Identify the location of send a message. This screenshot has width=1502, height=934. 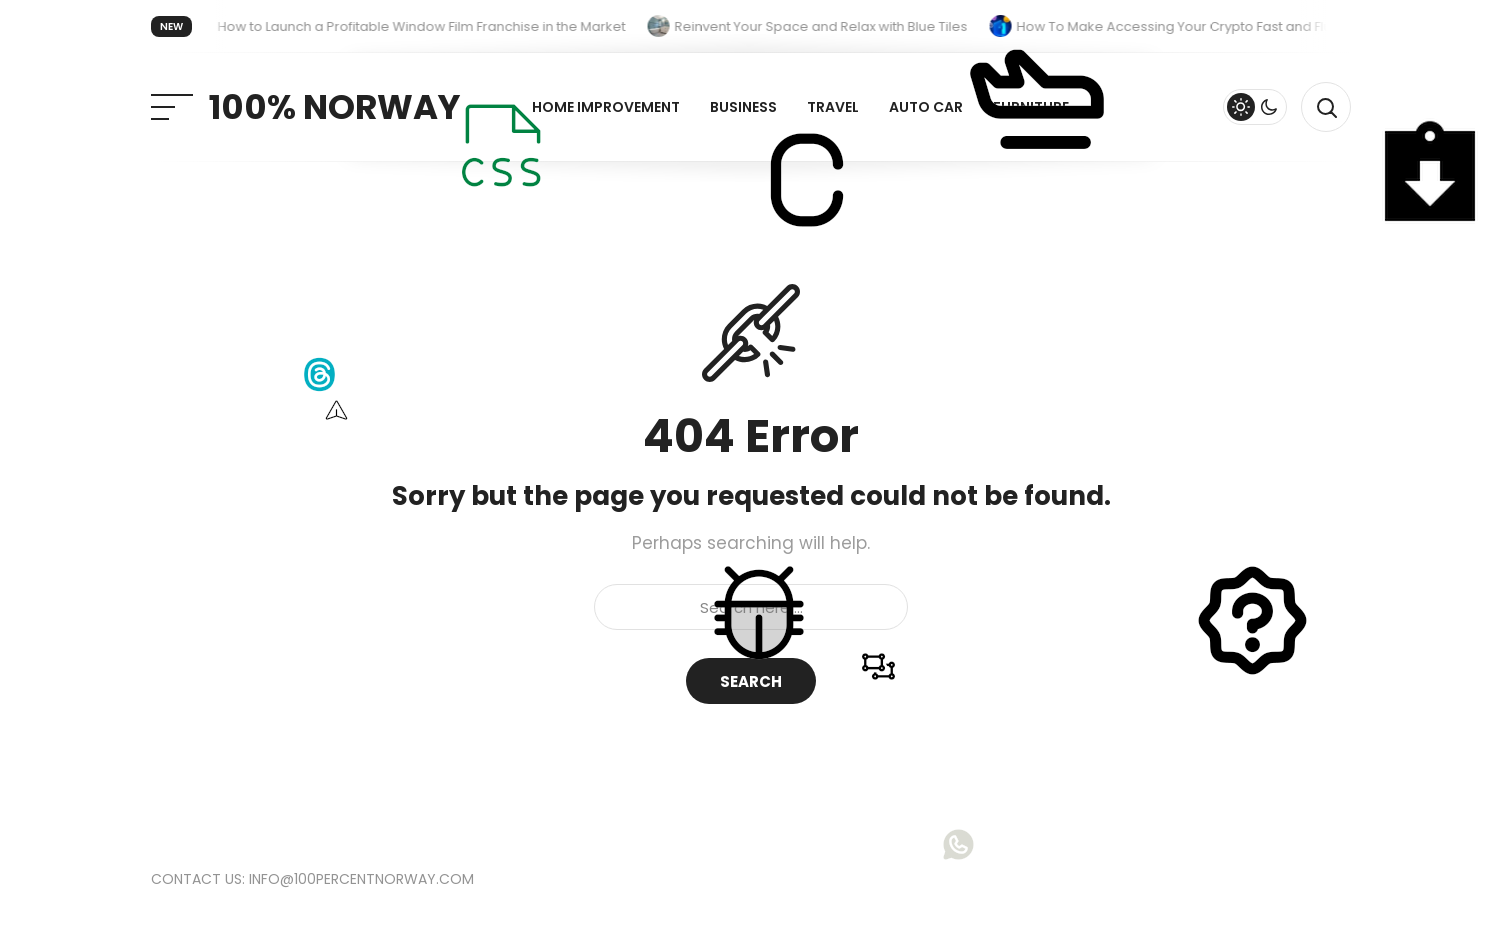
(336, 410).